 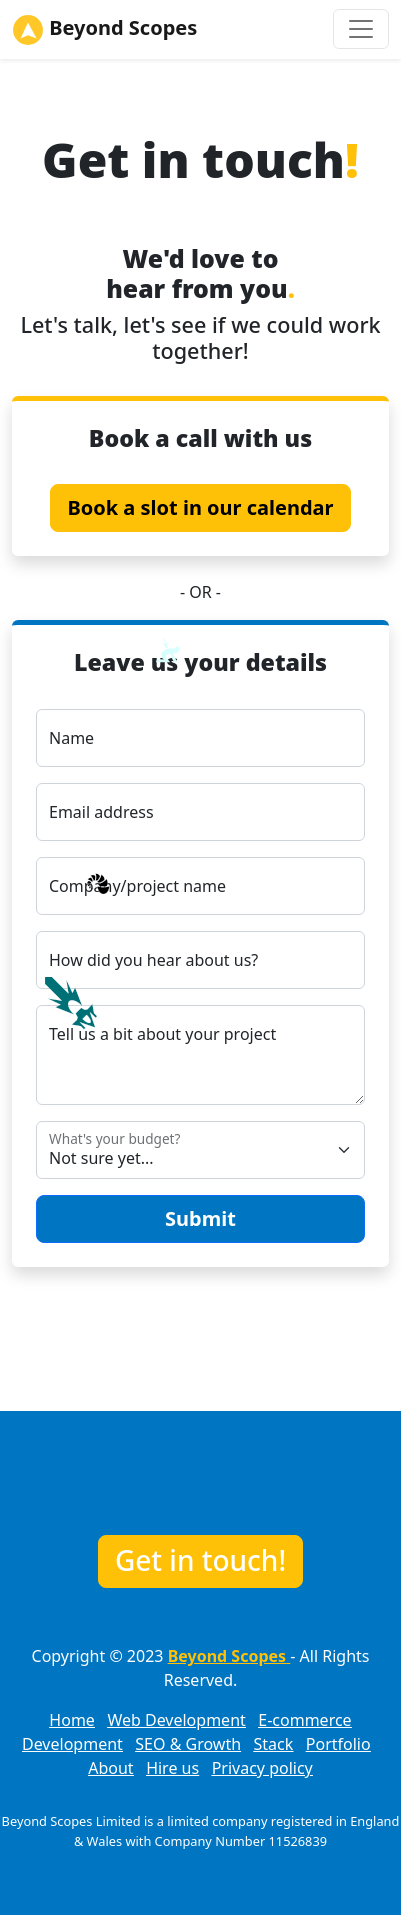 I want to click on activate afterburner or boost ability, so click(x=71, y=1003).